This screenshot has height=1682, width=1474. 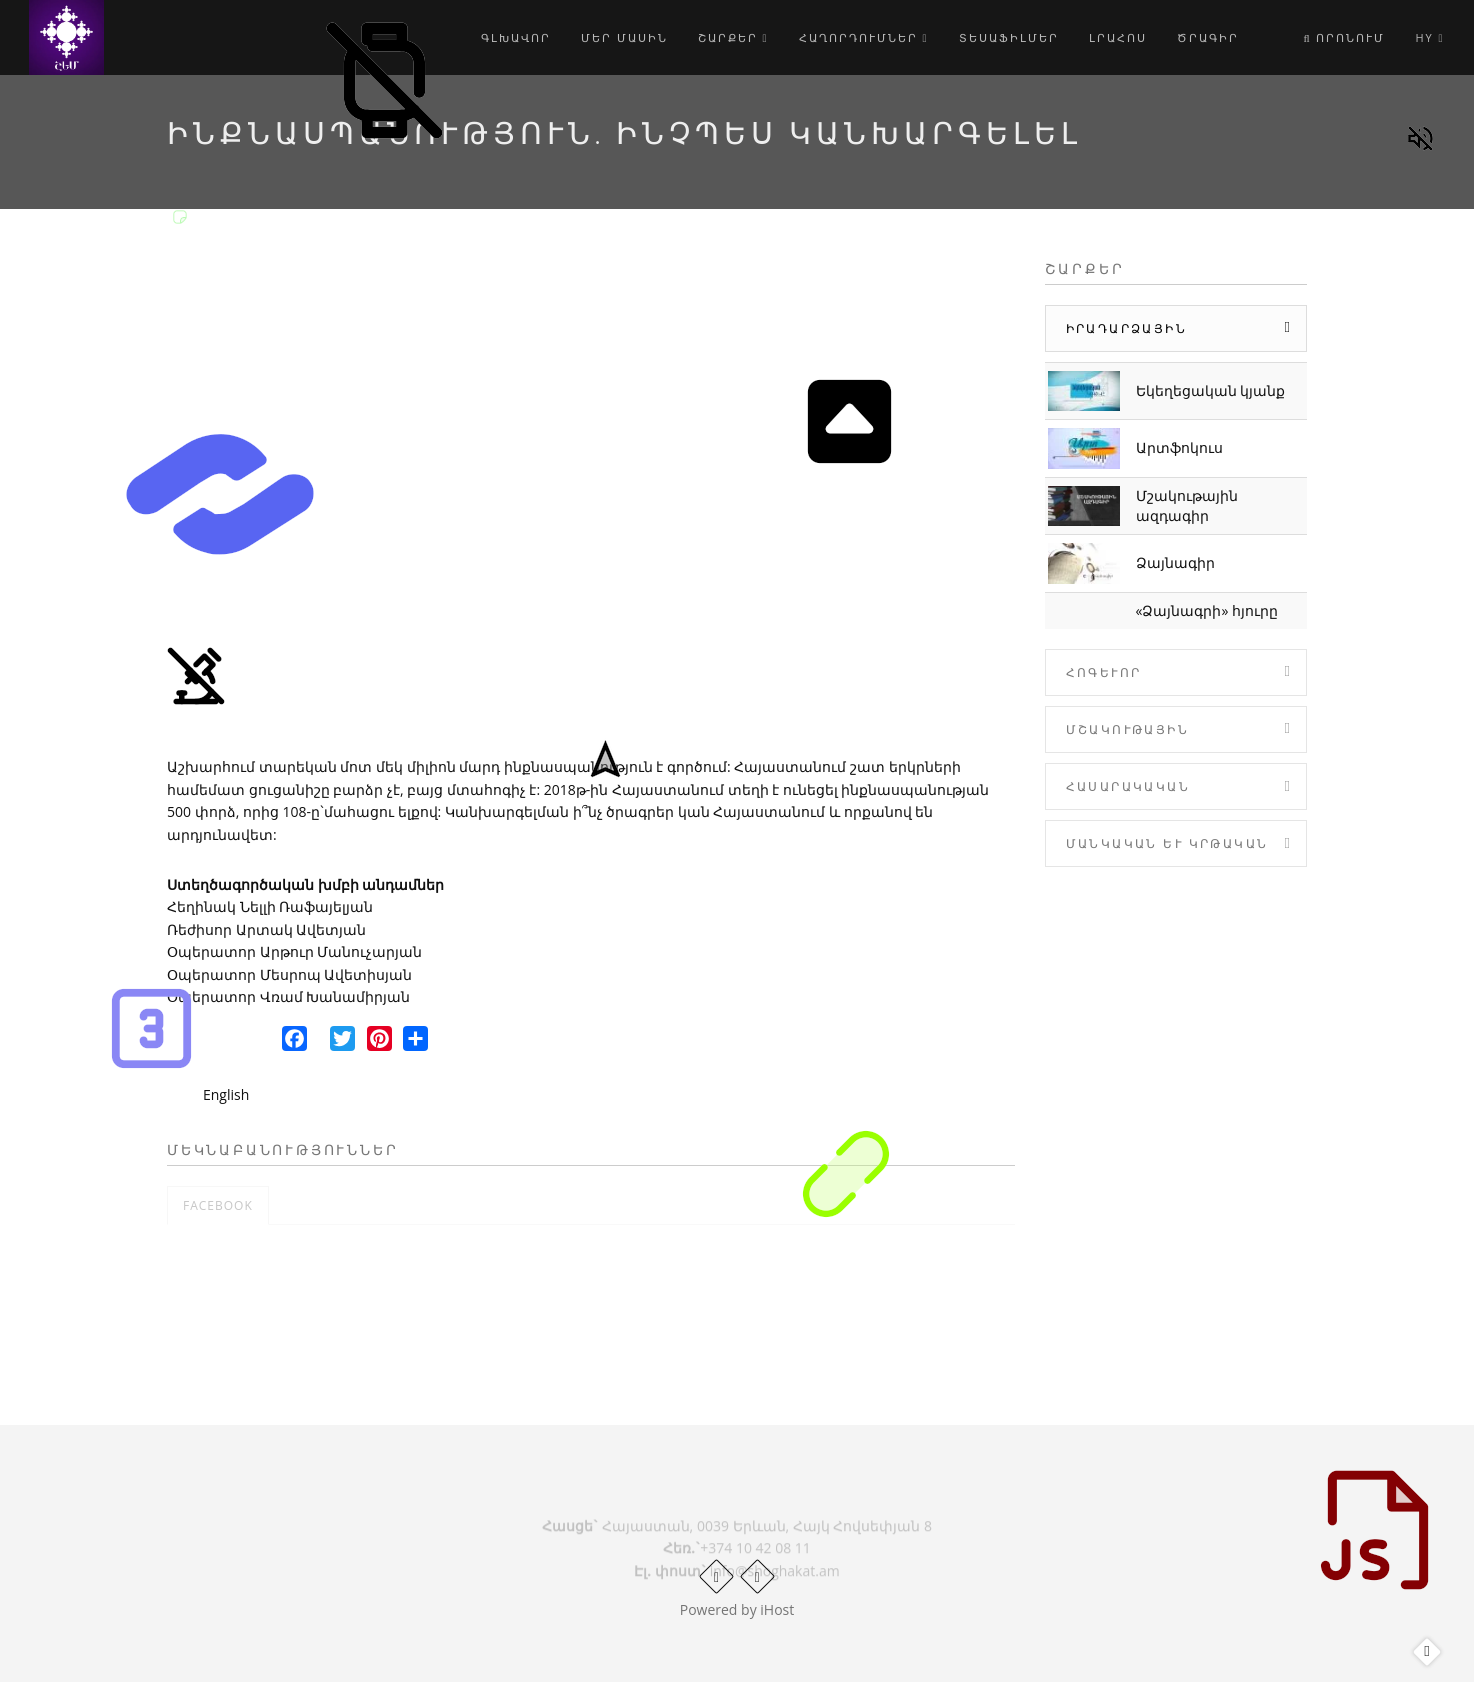 What do you see at coordinates (384, 80) in the screenshot?
I see `smartwatch disconnected or unavailable` at bounding box center [384, 80].